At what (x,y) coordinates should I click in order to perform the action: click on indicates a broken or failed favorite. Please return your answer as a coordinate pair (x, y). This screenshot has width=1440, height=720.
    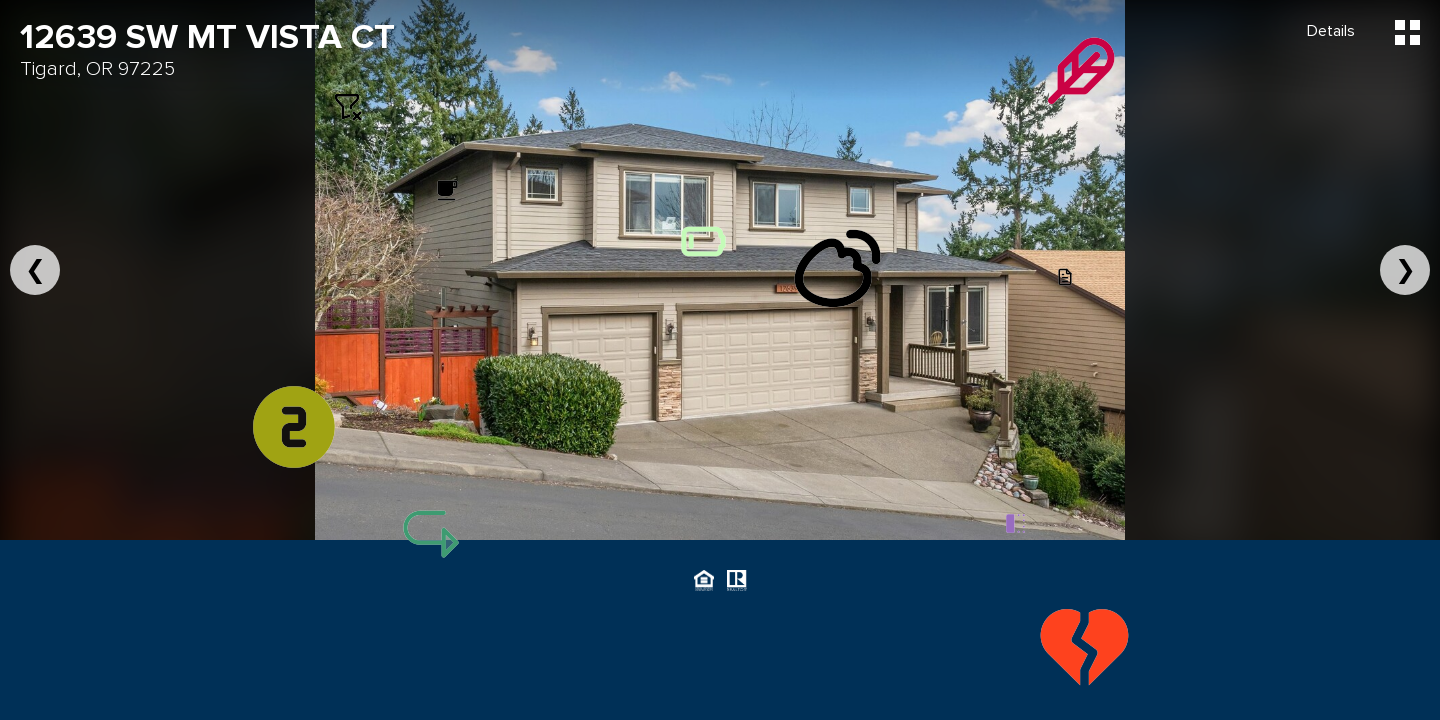
    Looking at the image, I should click on (1084, 648).